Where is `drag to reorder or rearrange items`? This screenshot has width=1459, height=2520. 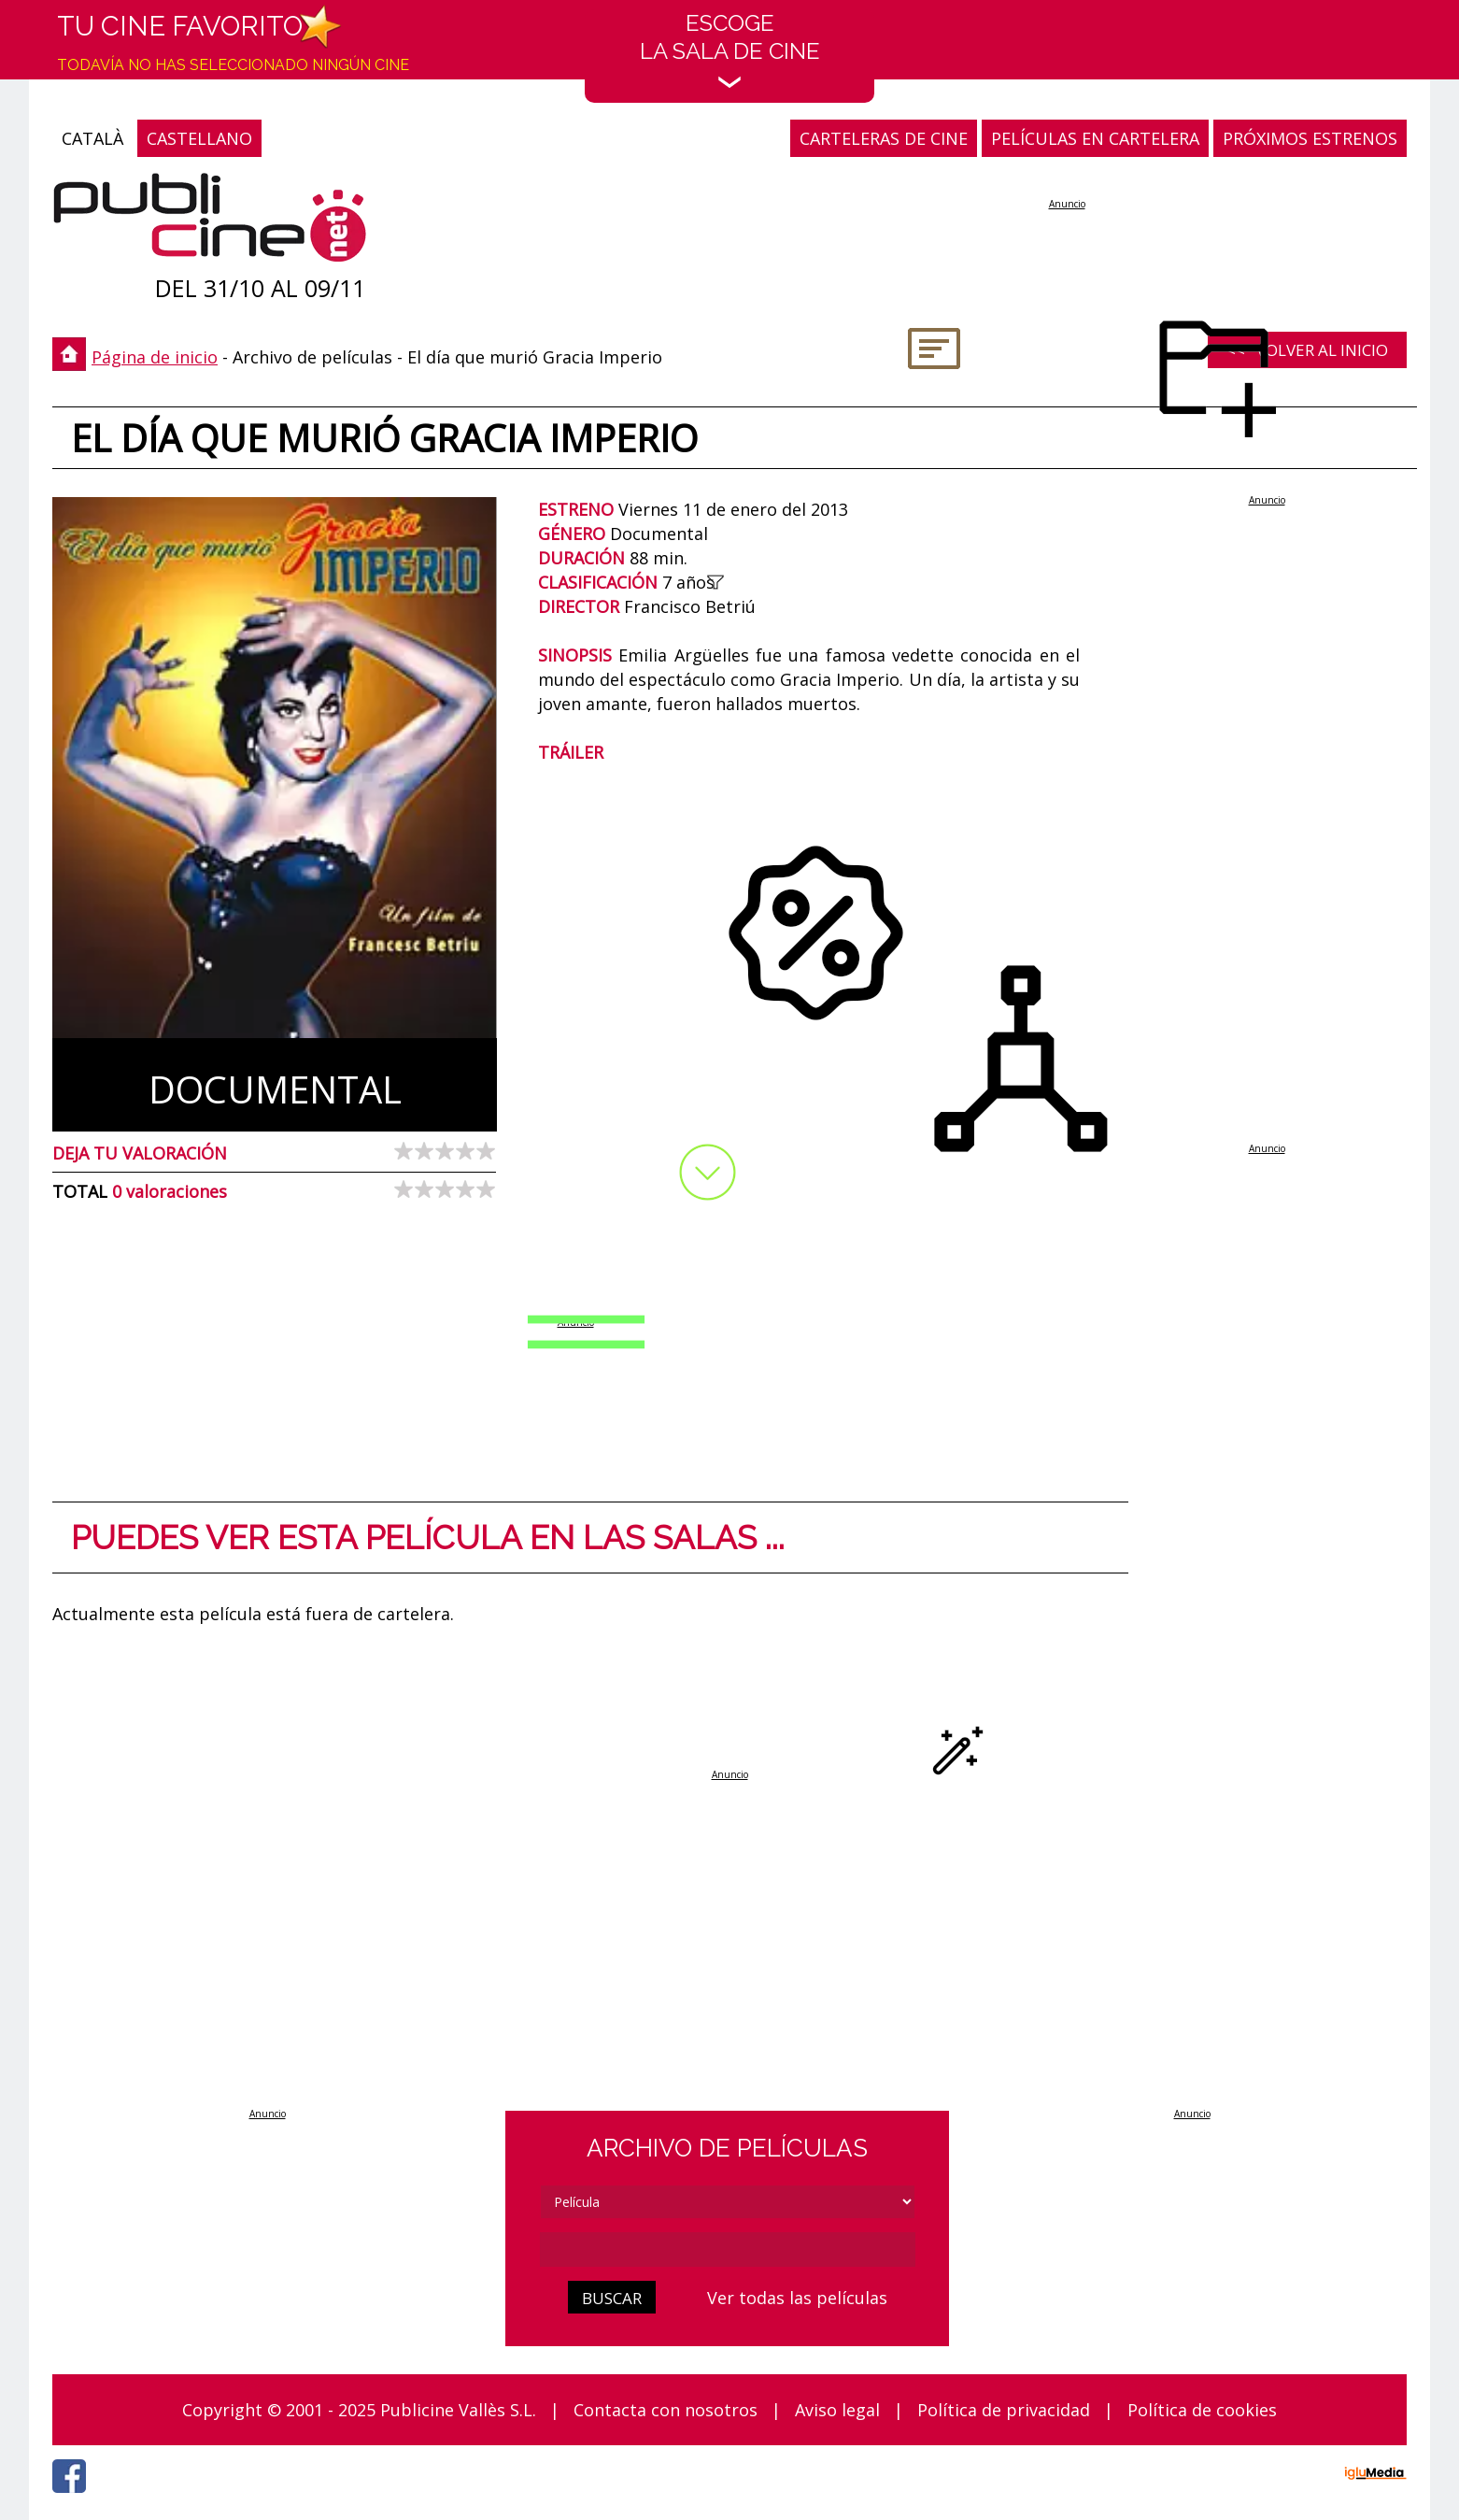 drag to reorder or rearrange items is located at coordinates (586, 1331).